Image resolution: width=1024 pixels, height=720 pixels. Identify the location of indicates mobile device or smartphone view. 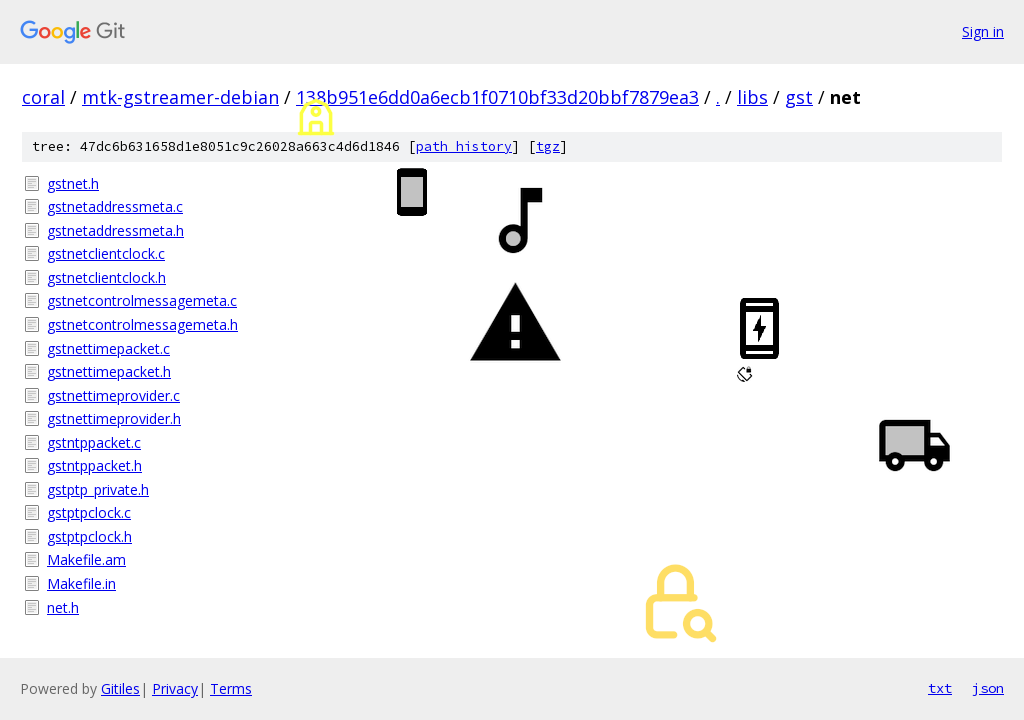
(412, 192).